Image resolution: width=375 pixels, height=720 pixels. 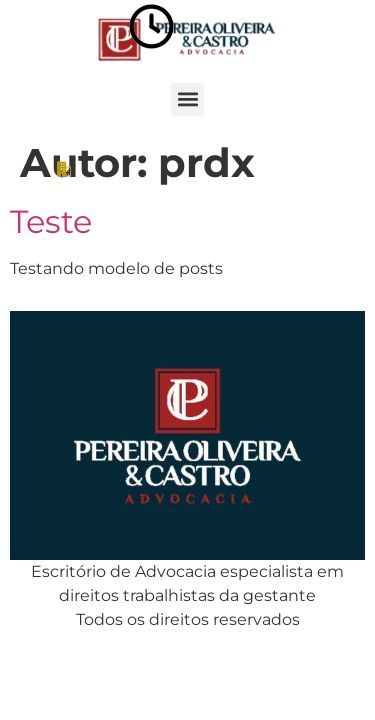 I want to click on view business or company information, so click(x=64, y=169).